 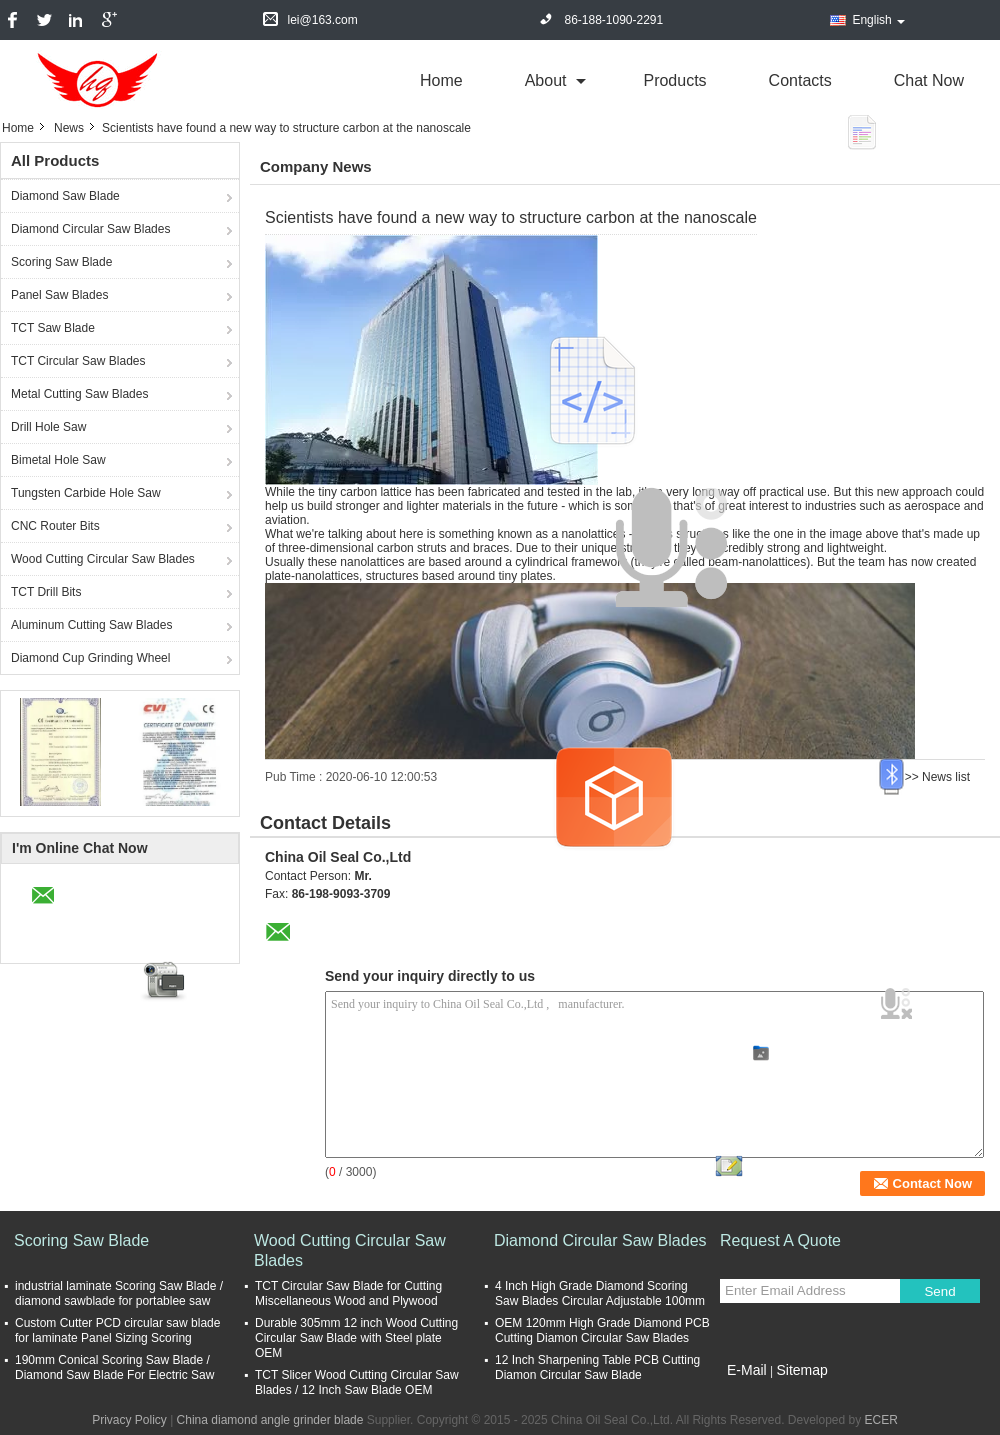 What do you see at coordinates (761, 1053) in the screenshot?
I see `open your pictures folder` at bounding box center [761, 1053].